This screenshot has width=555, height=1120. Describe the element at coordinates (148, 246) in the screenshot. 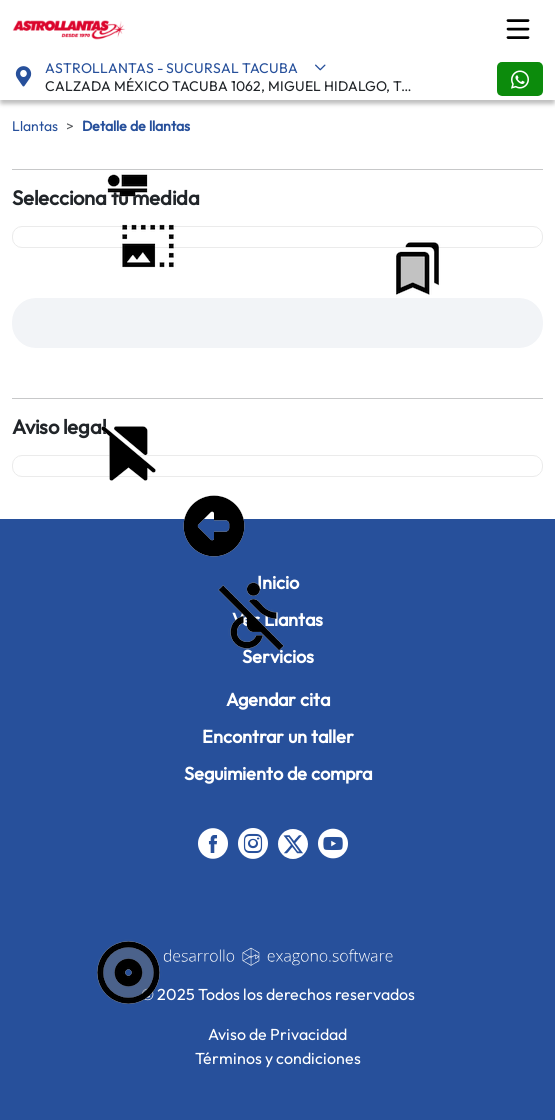

I see `resize image to large format` at that location.